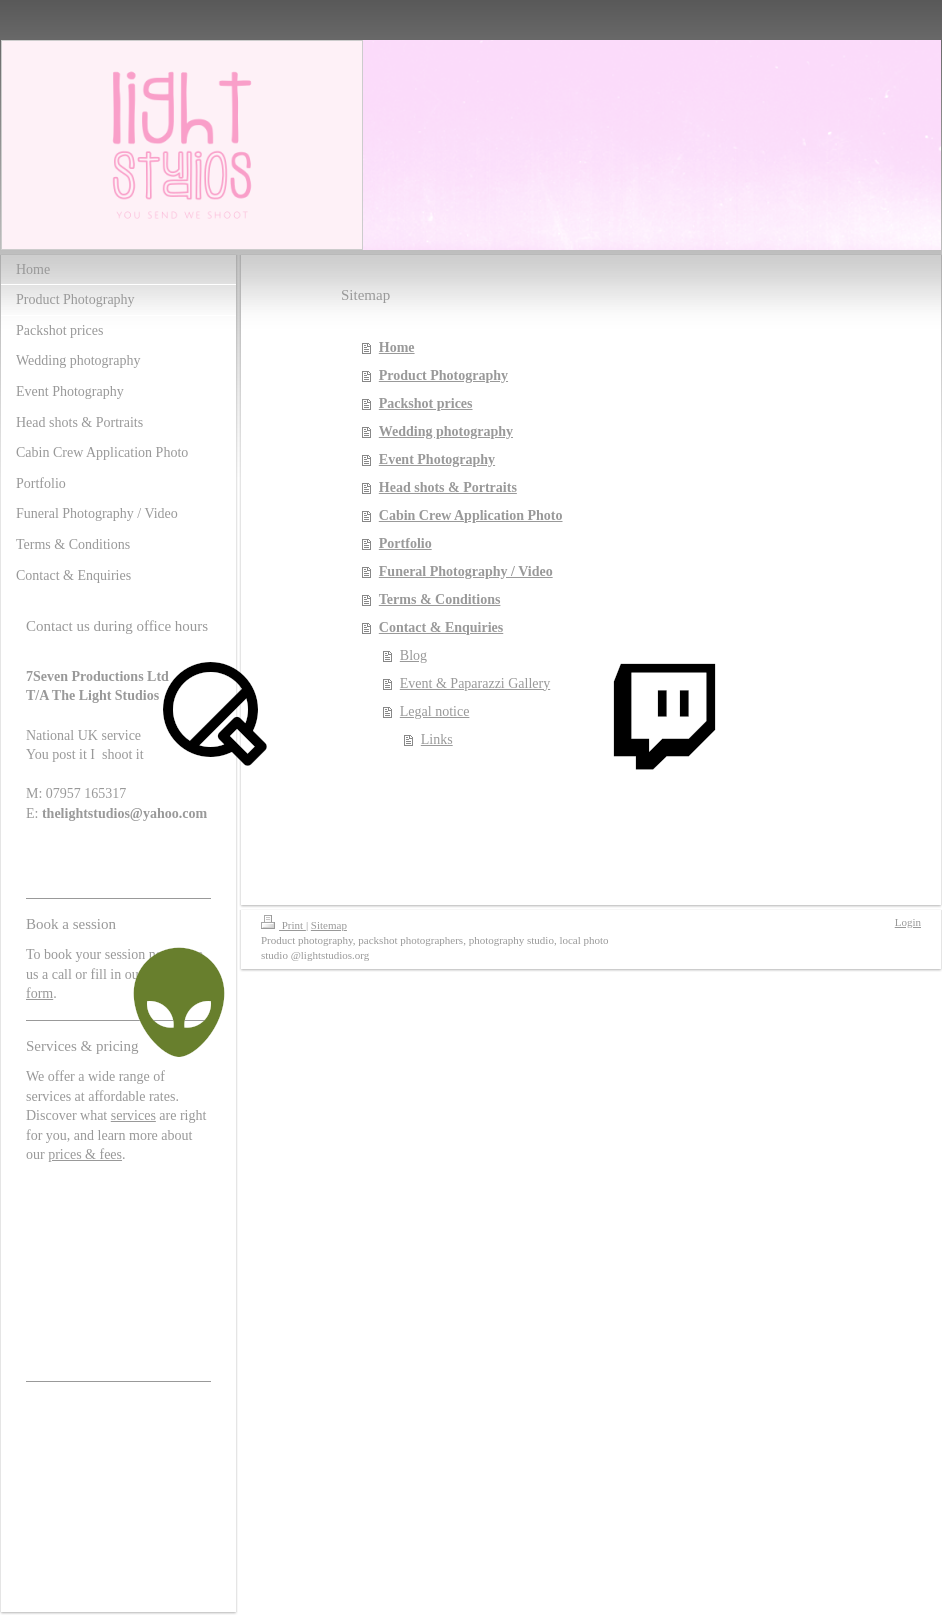  What do you see at coordinates (179, 1001) in the screenshot?
I see `extraterrestrial or sci-fi themed content` at bounding box center [179, 1001].